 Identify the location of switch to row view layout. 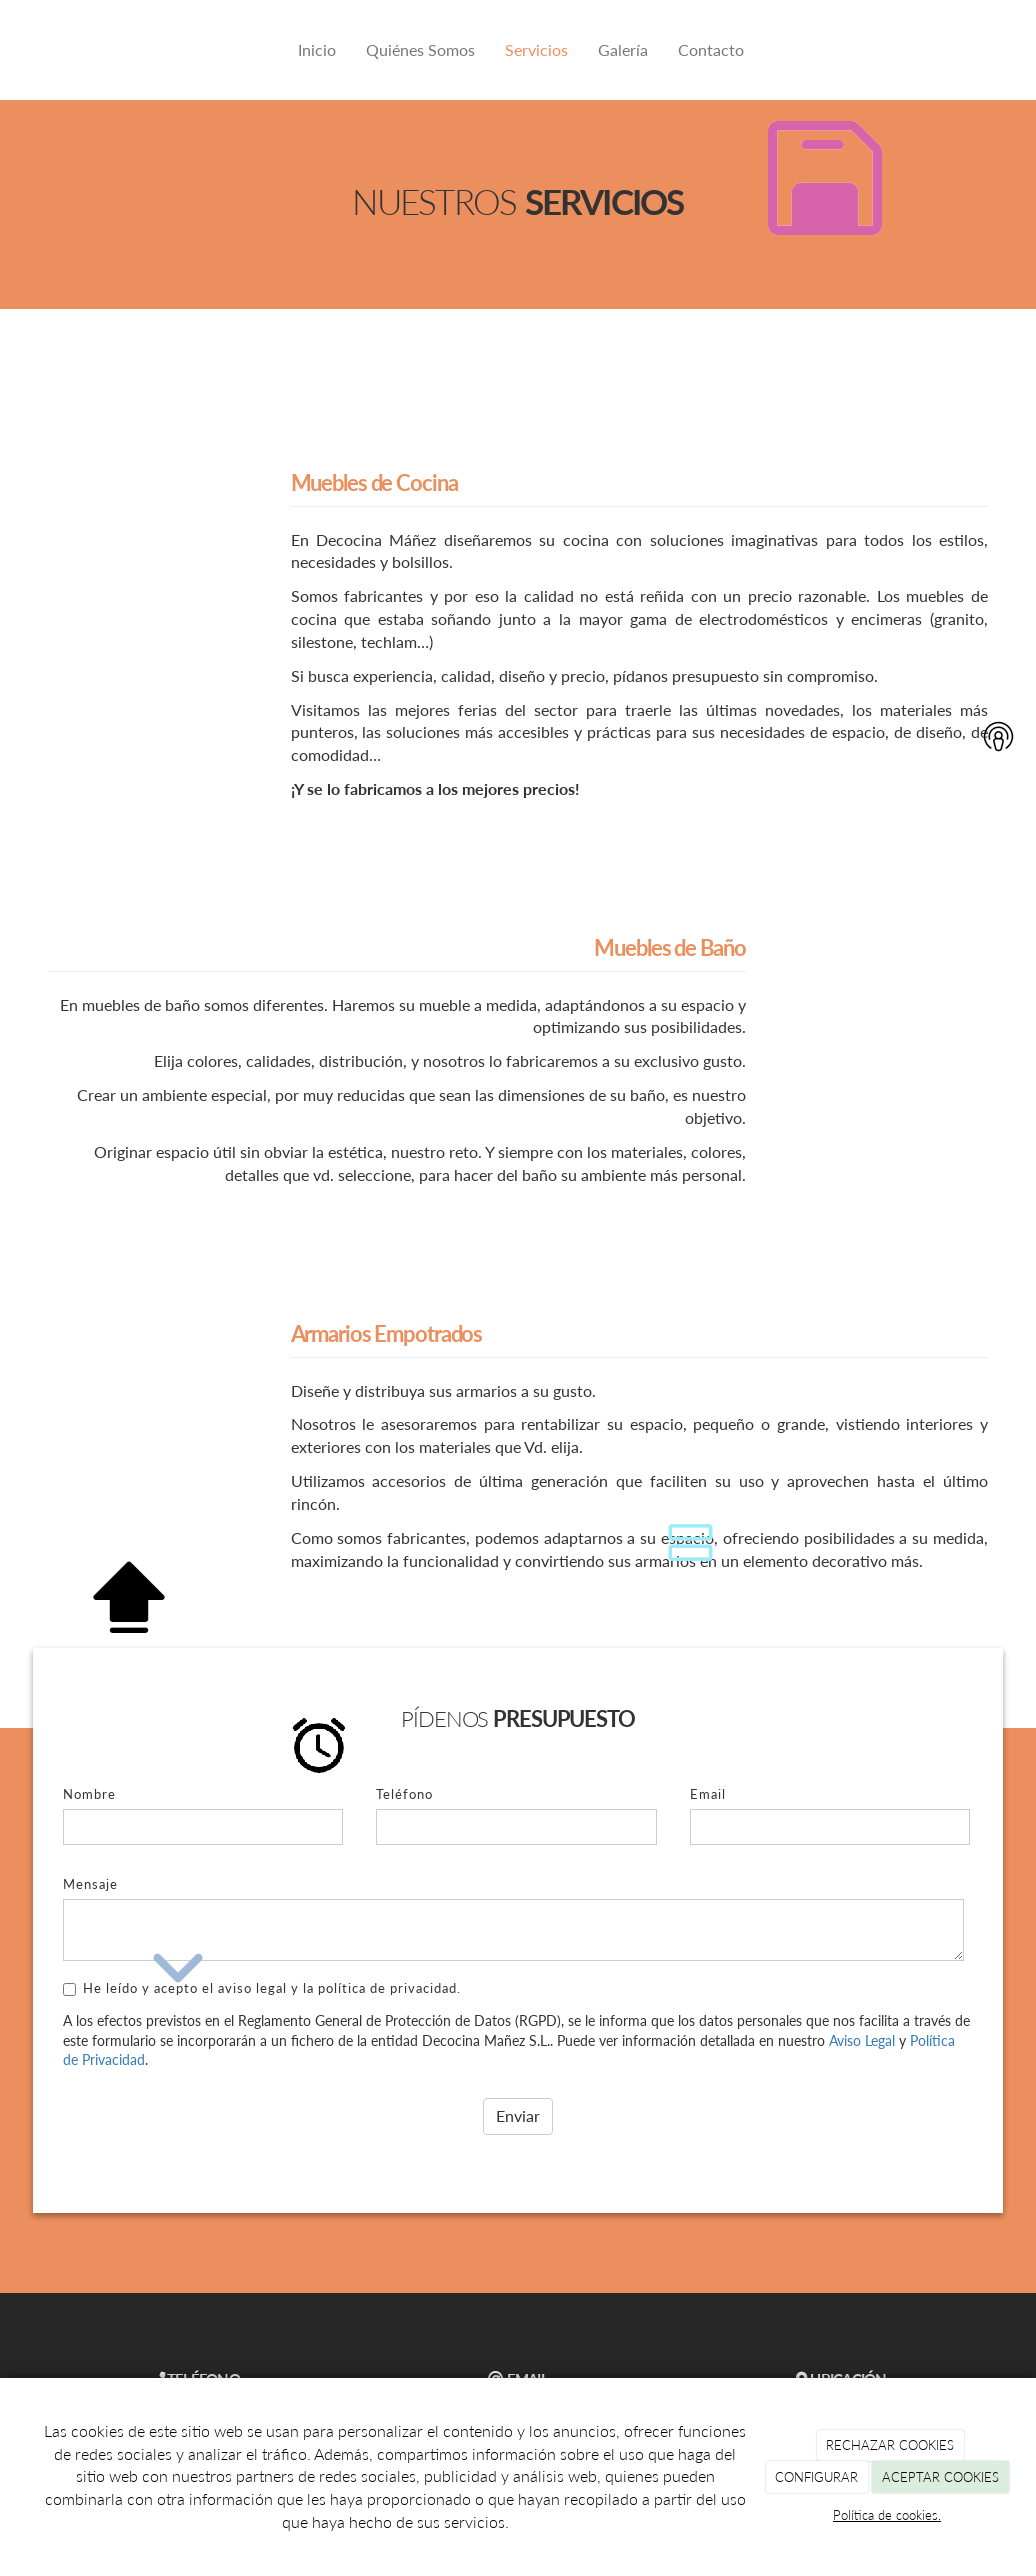
(690, 1542).